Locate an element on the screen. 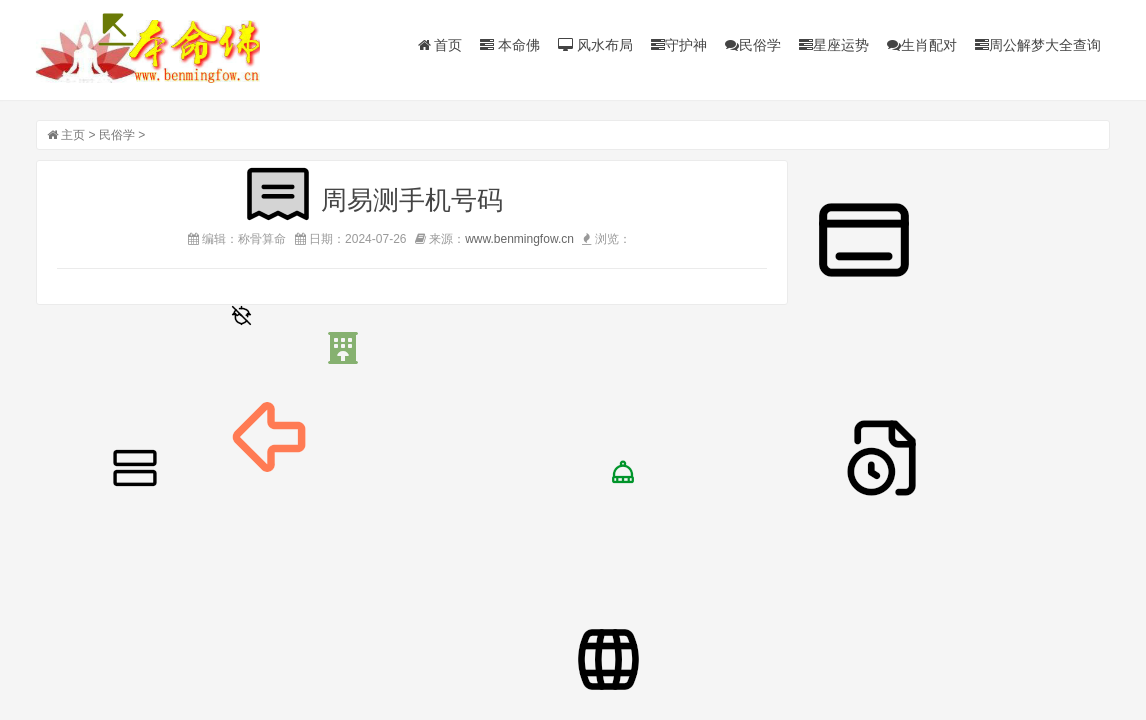  view file history or recent changes is located at coordinates (885, 458).